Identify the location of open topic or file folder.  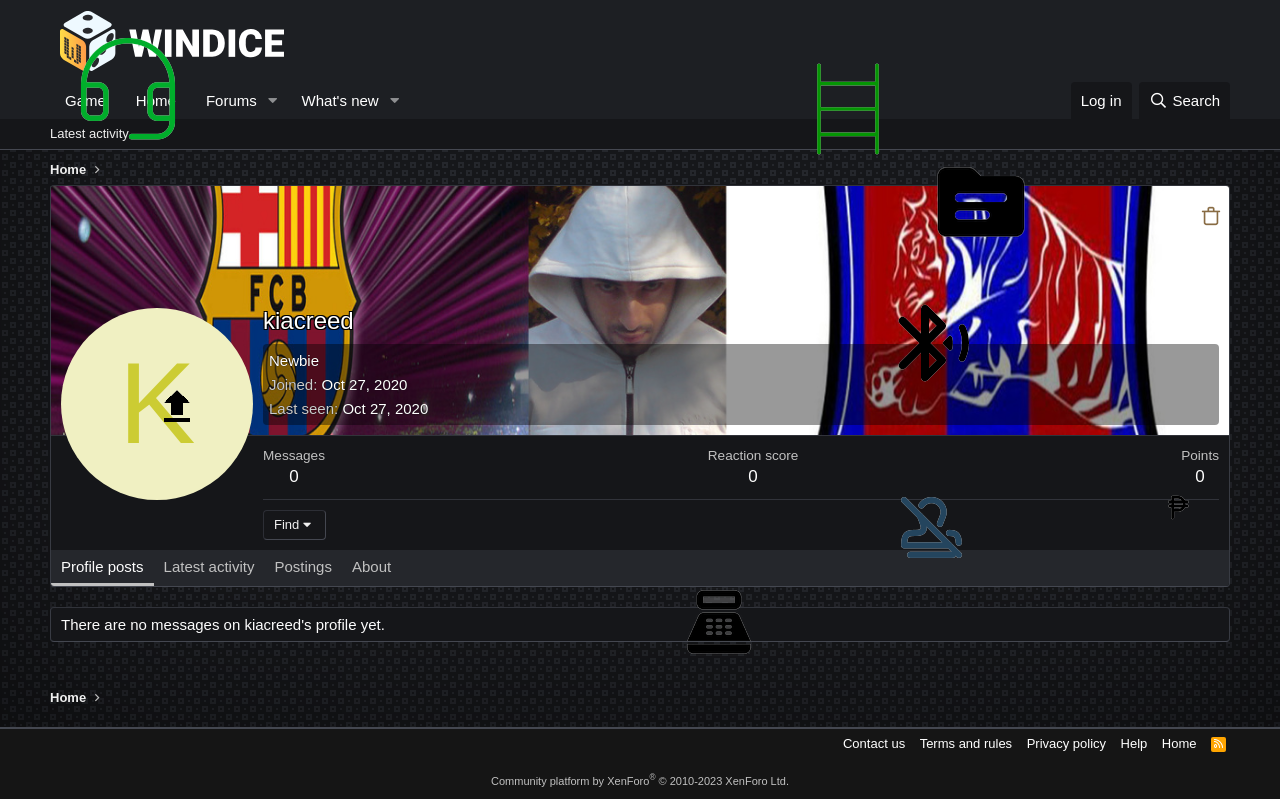
(981, 202).